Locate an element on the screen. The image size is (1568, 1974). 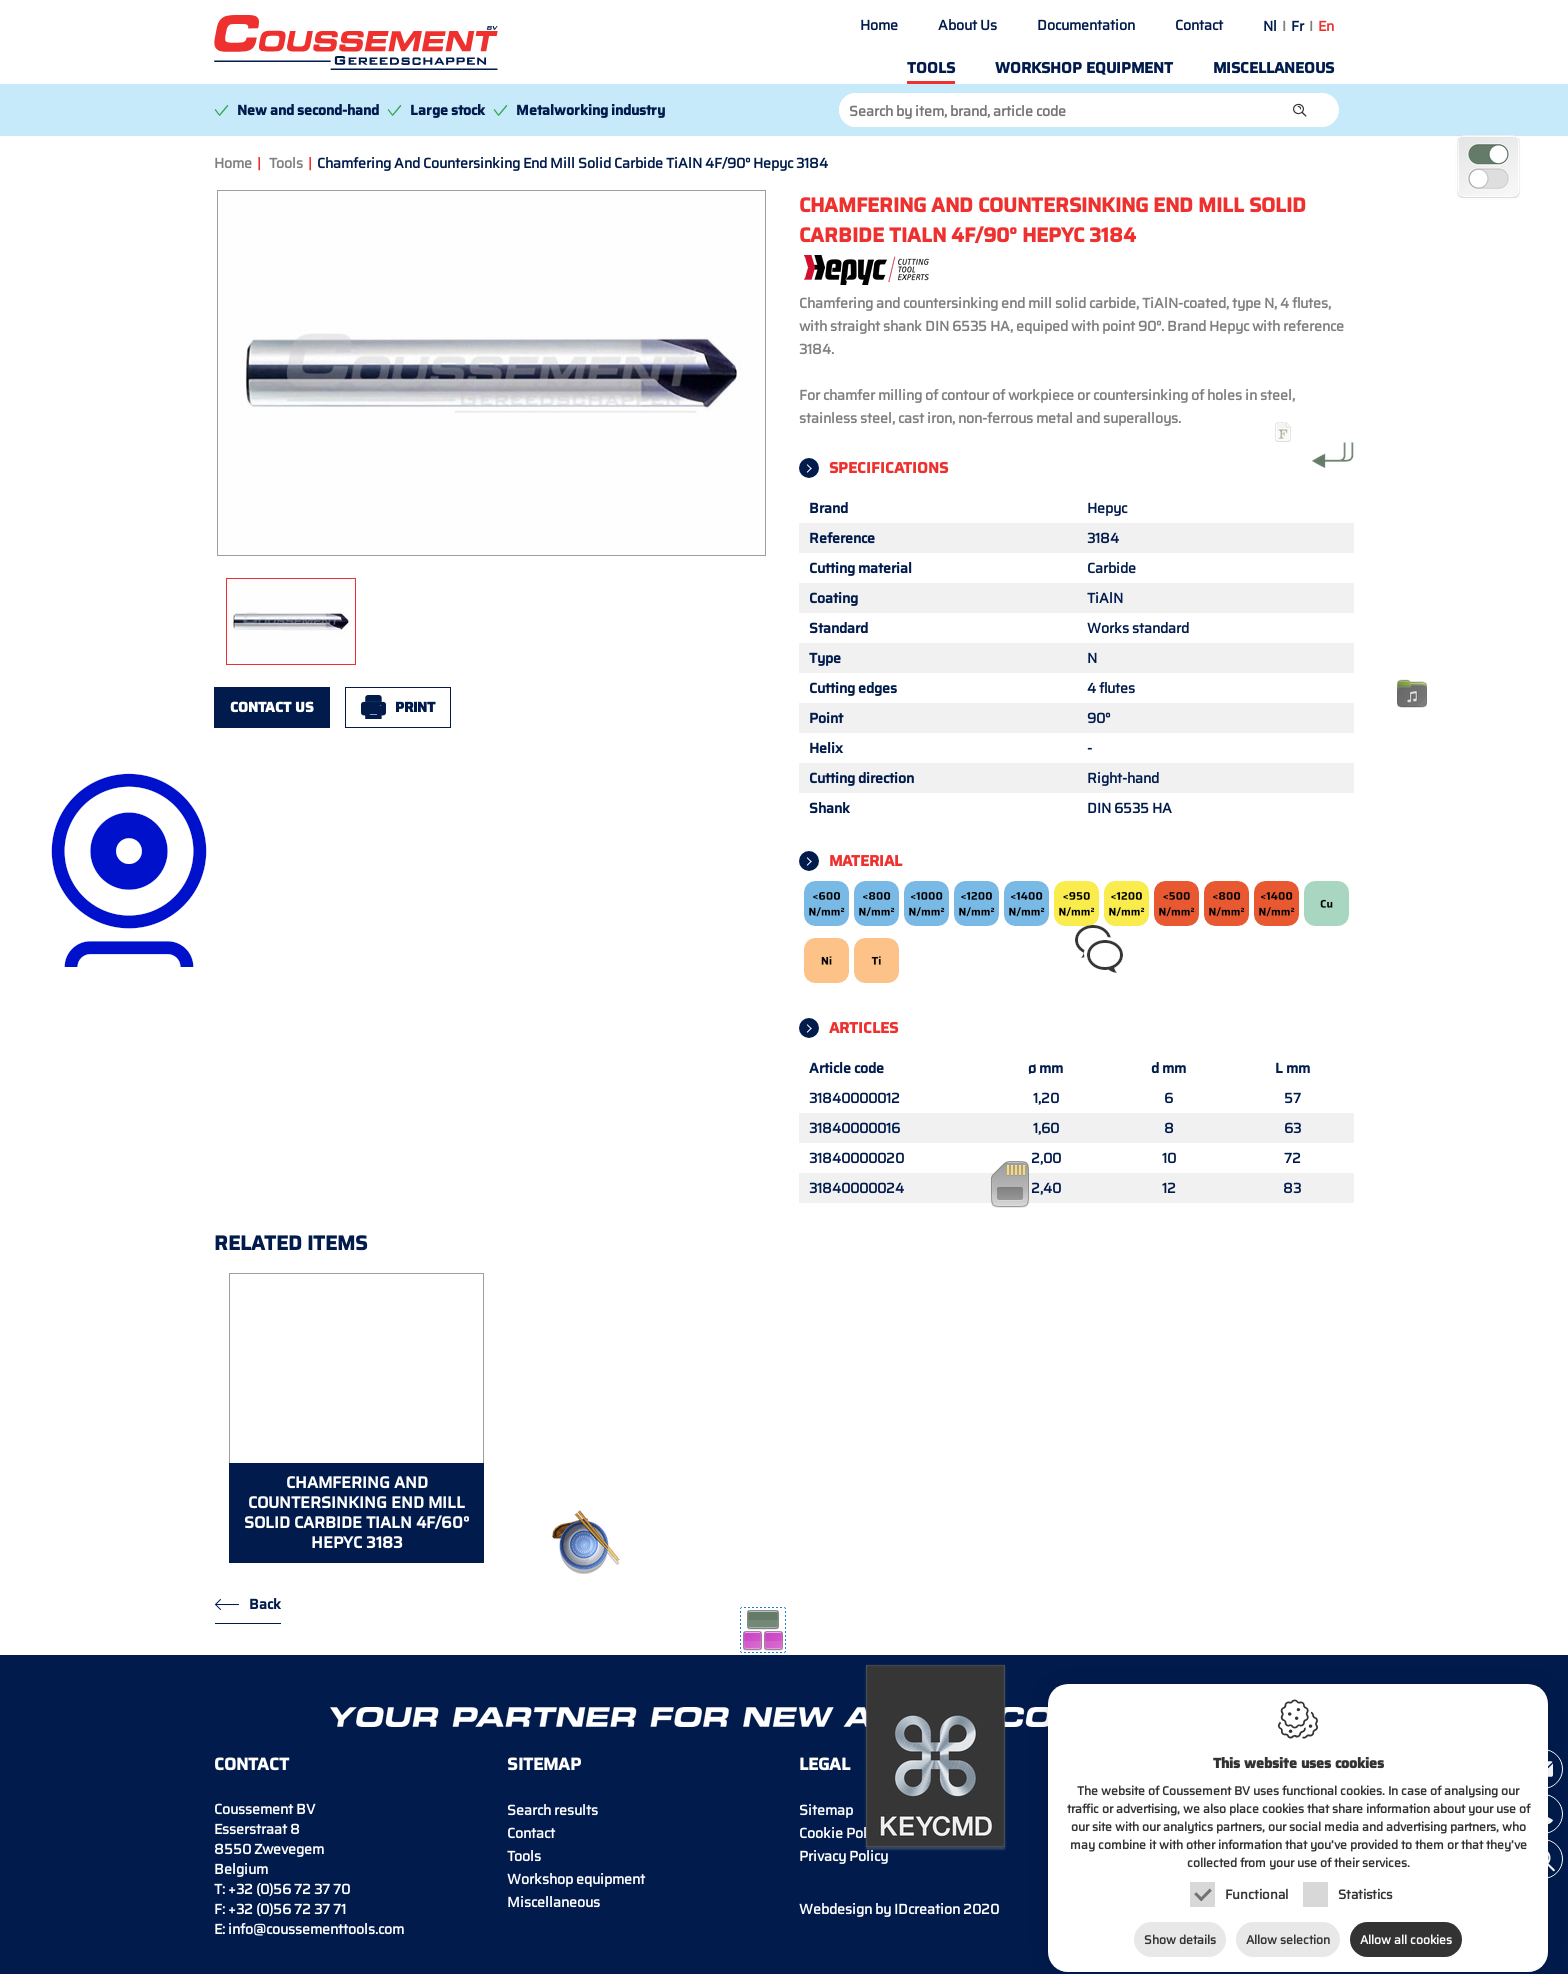
sync services application icon is located at coordinates (586, 1541).